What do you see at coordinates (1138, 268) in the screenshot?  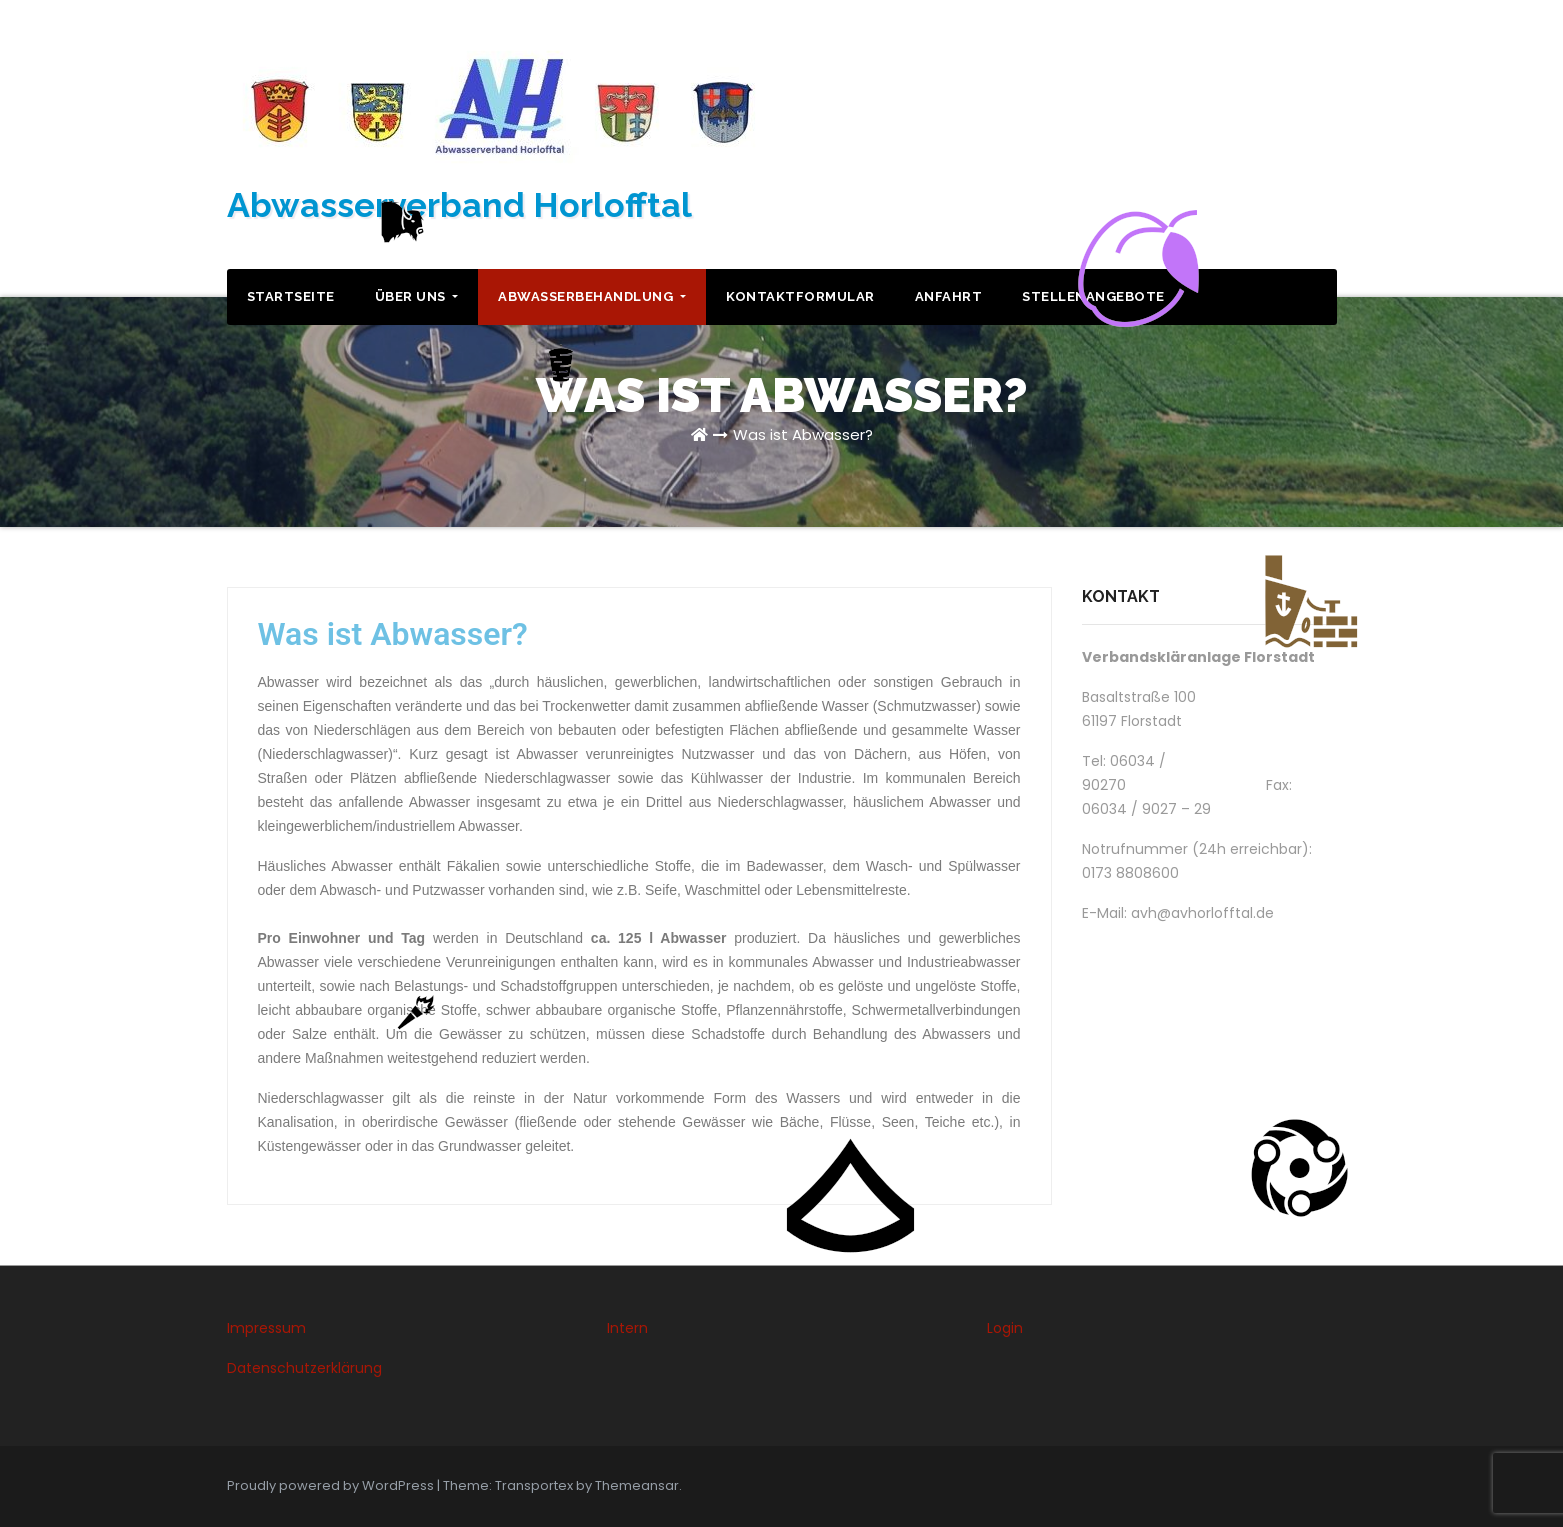 I see `represents a fruit or produce category` at bounding box center [1138, 268].